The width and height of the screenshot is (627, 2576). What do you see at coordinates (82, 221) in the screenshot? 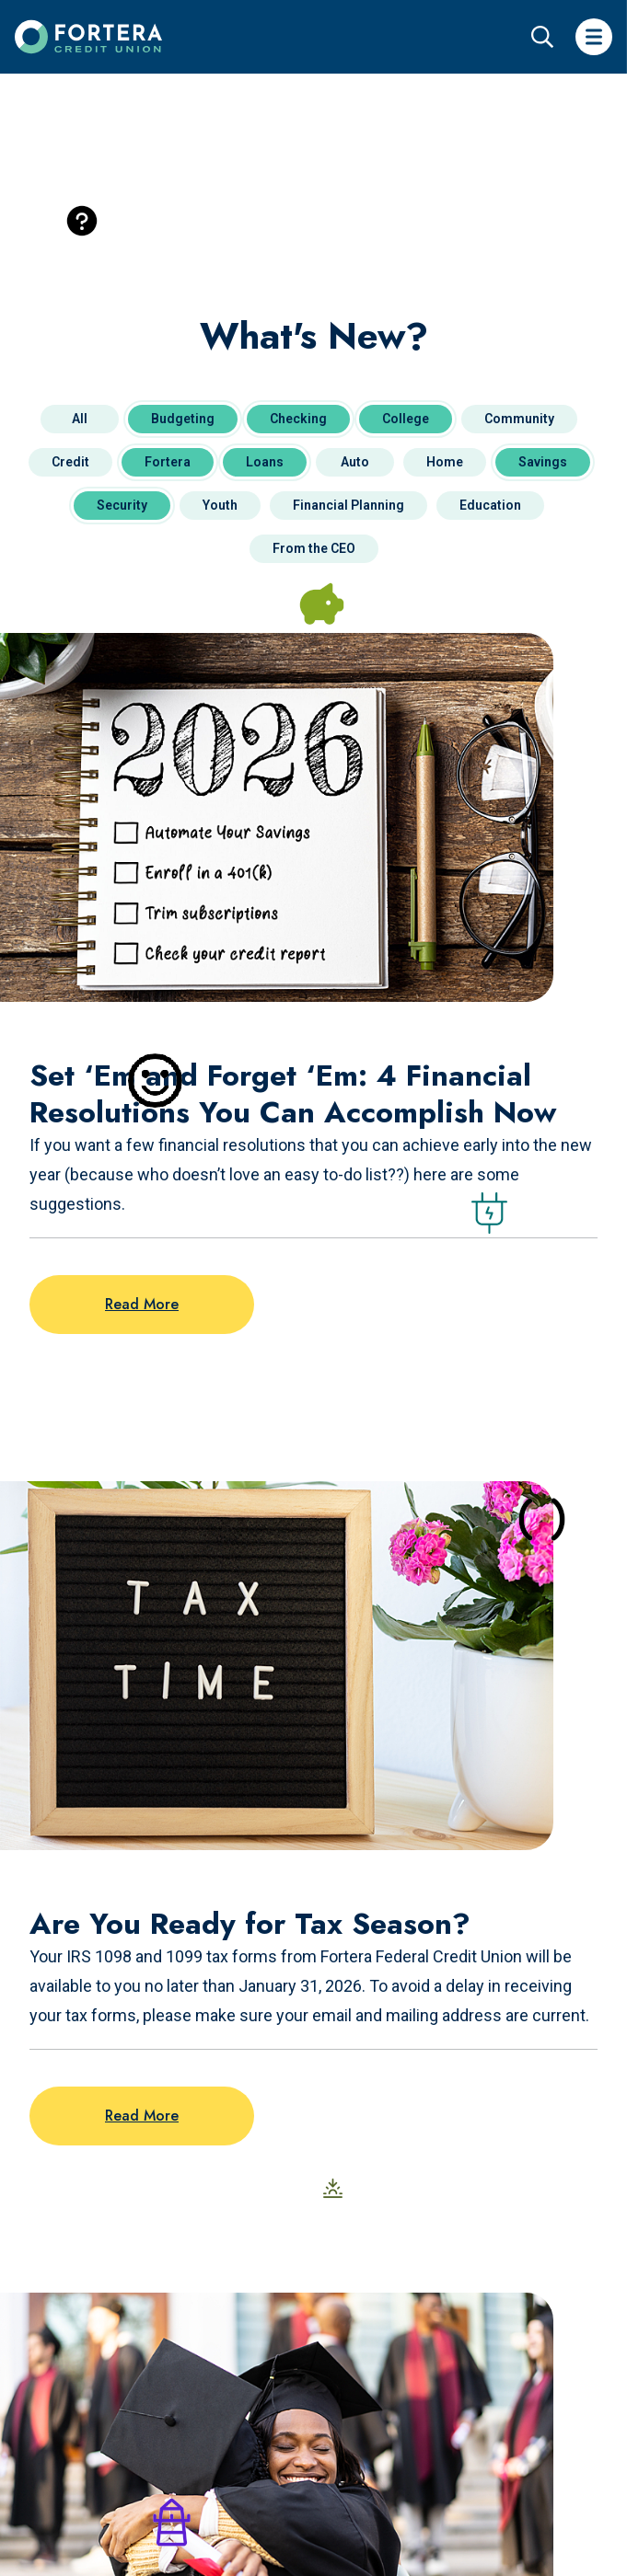
I see `access help or support` at bounding box center [82, 221].